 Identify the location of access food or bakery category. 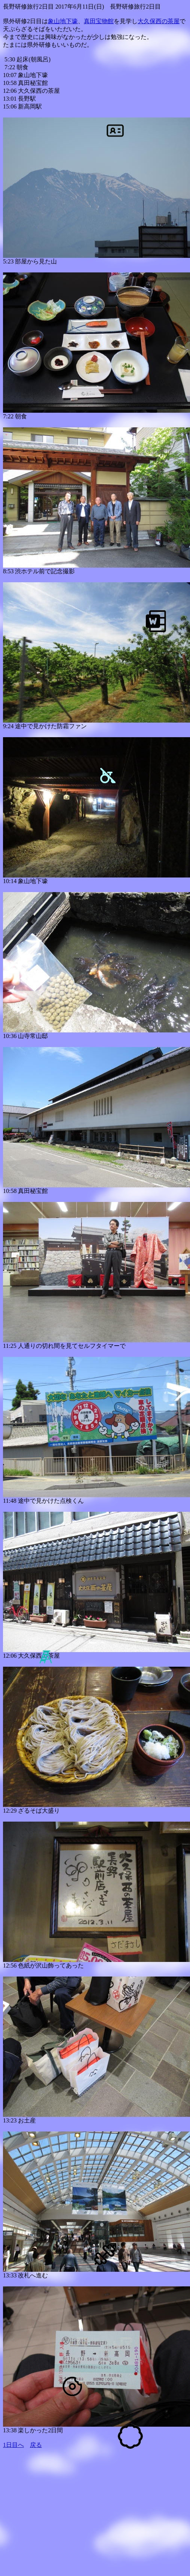
(72, 2386).